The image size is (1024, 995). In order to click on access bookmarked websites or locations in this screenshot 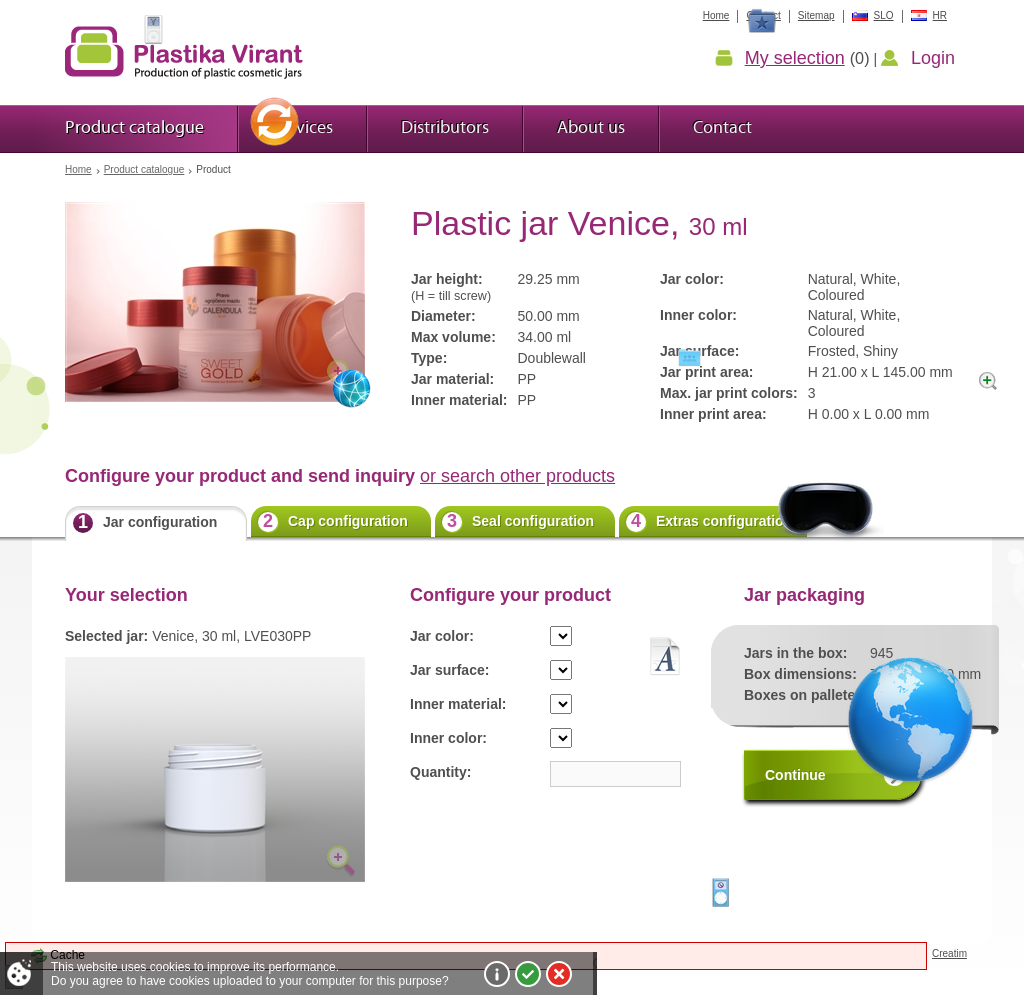, I will do `click(910, 719)`.